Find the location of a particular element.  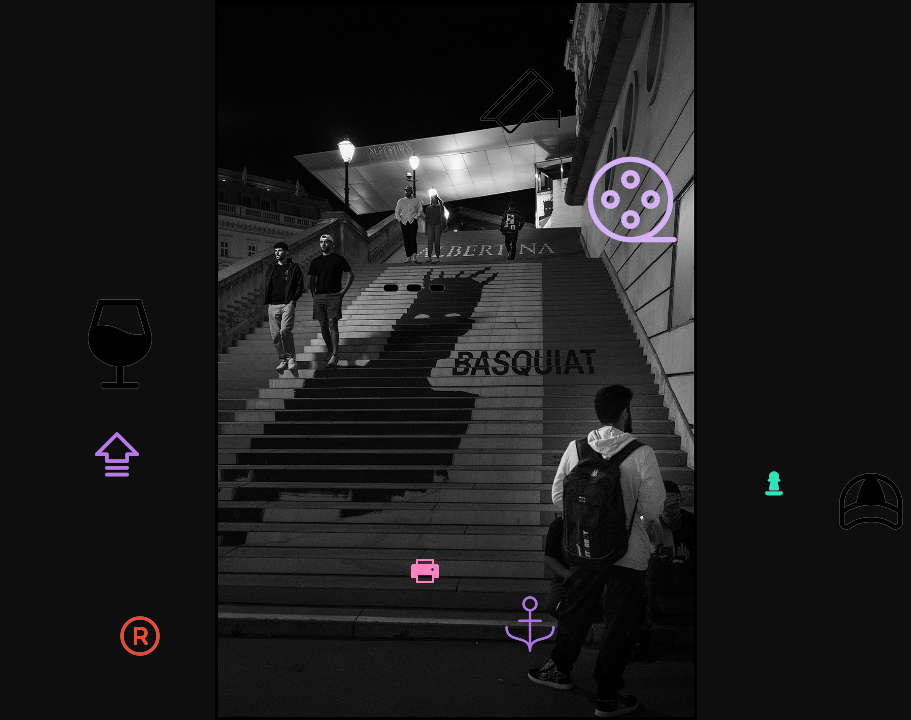

indicates registered trademark status is located at coordinates (140, 636).